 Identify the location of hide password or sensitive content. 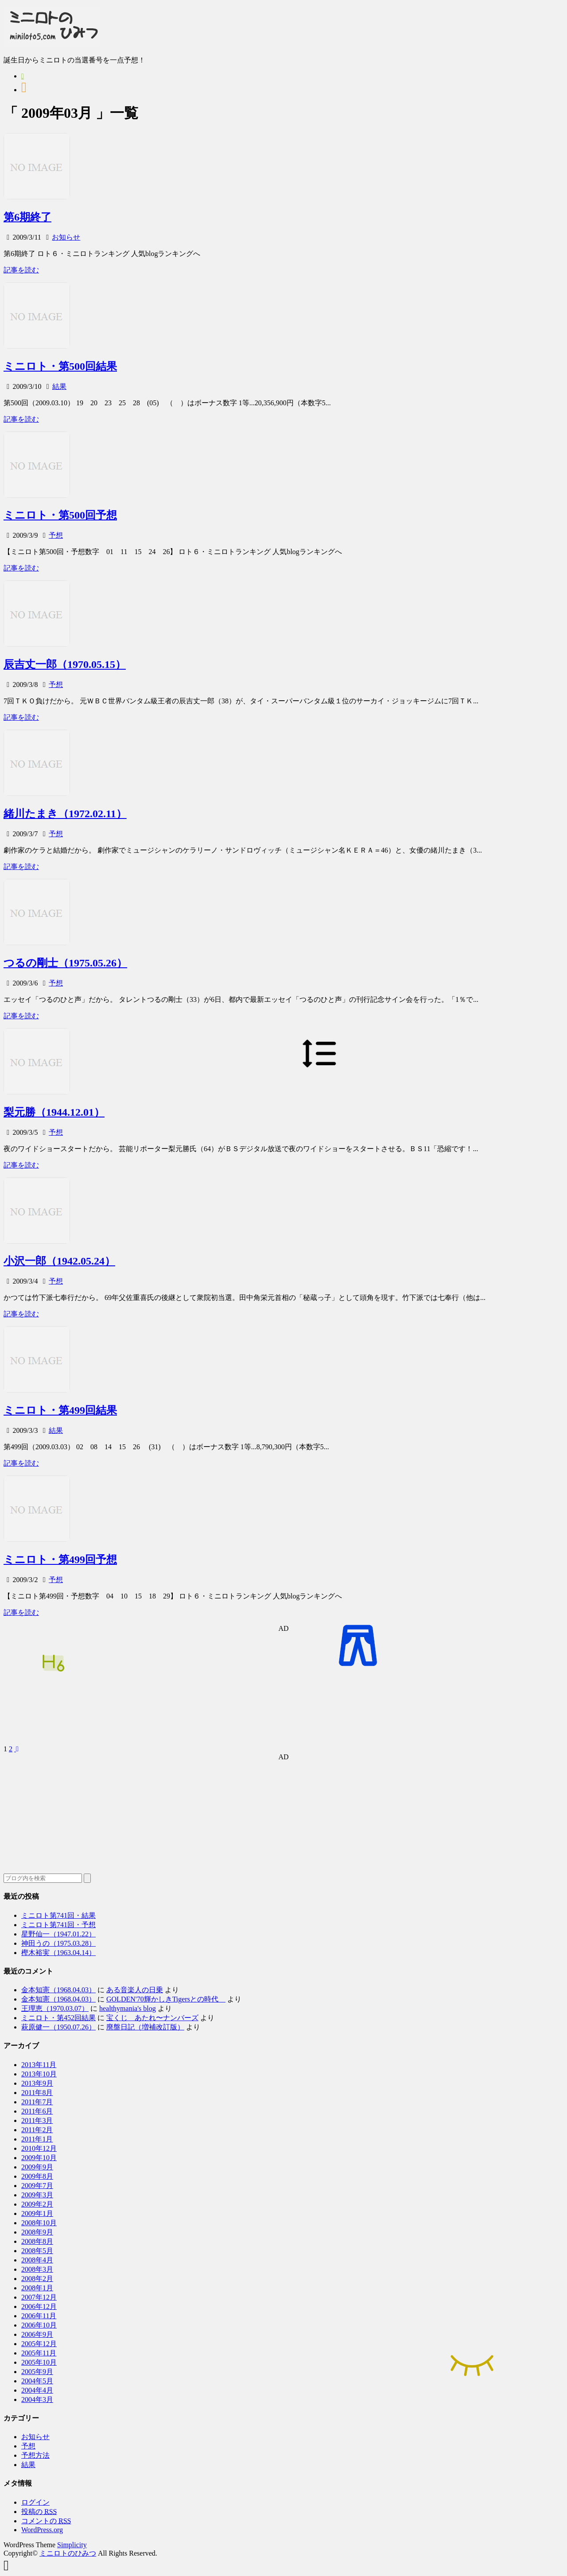
(472, 2361).